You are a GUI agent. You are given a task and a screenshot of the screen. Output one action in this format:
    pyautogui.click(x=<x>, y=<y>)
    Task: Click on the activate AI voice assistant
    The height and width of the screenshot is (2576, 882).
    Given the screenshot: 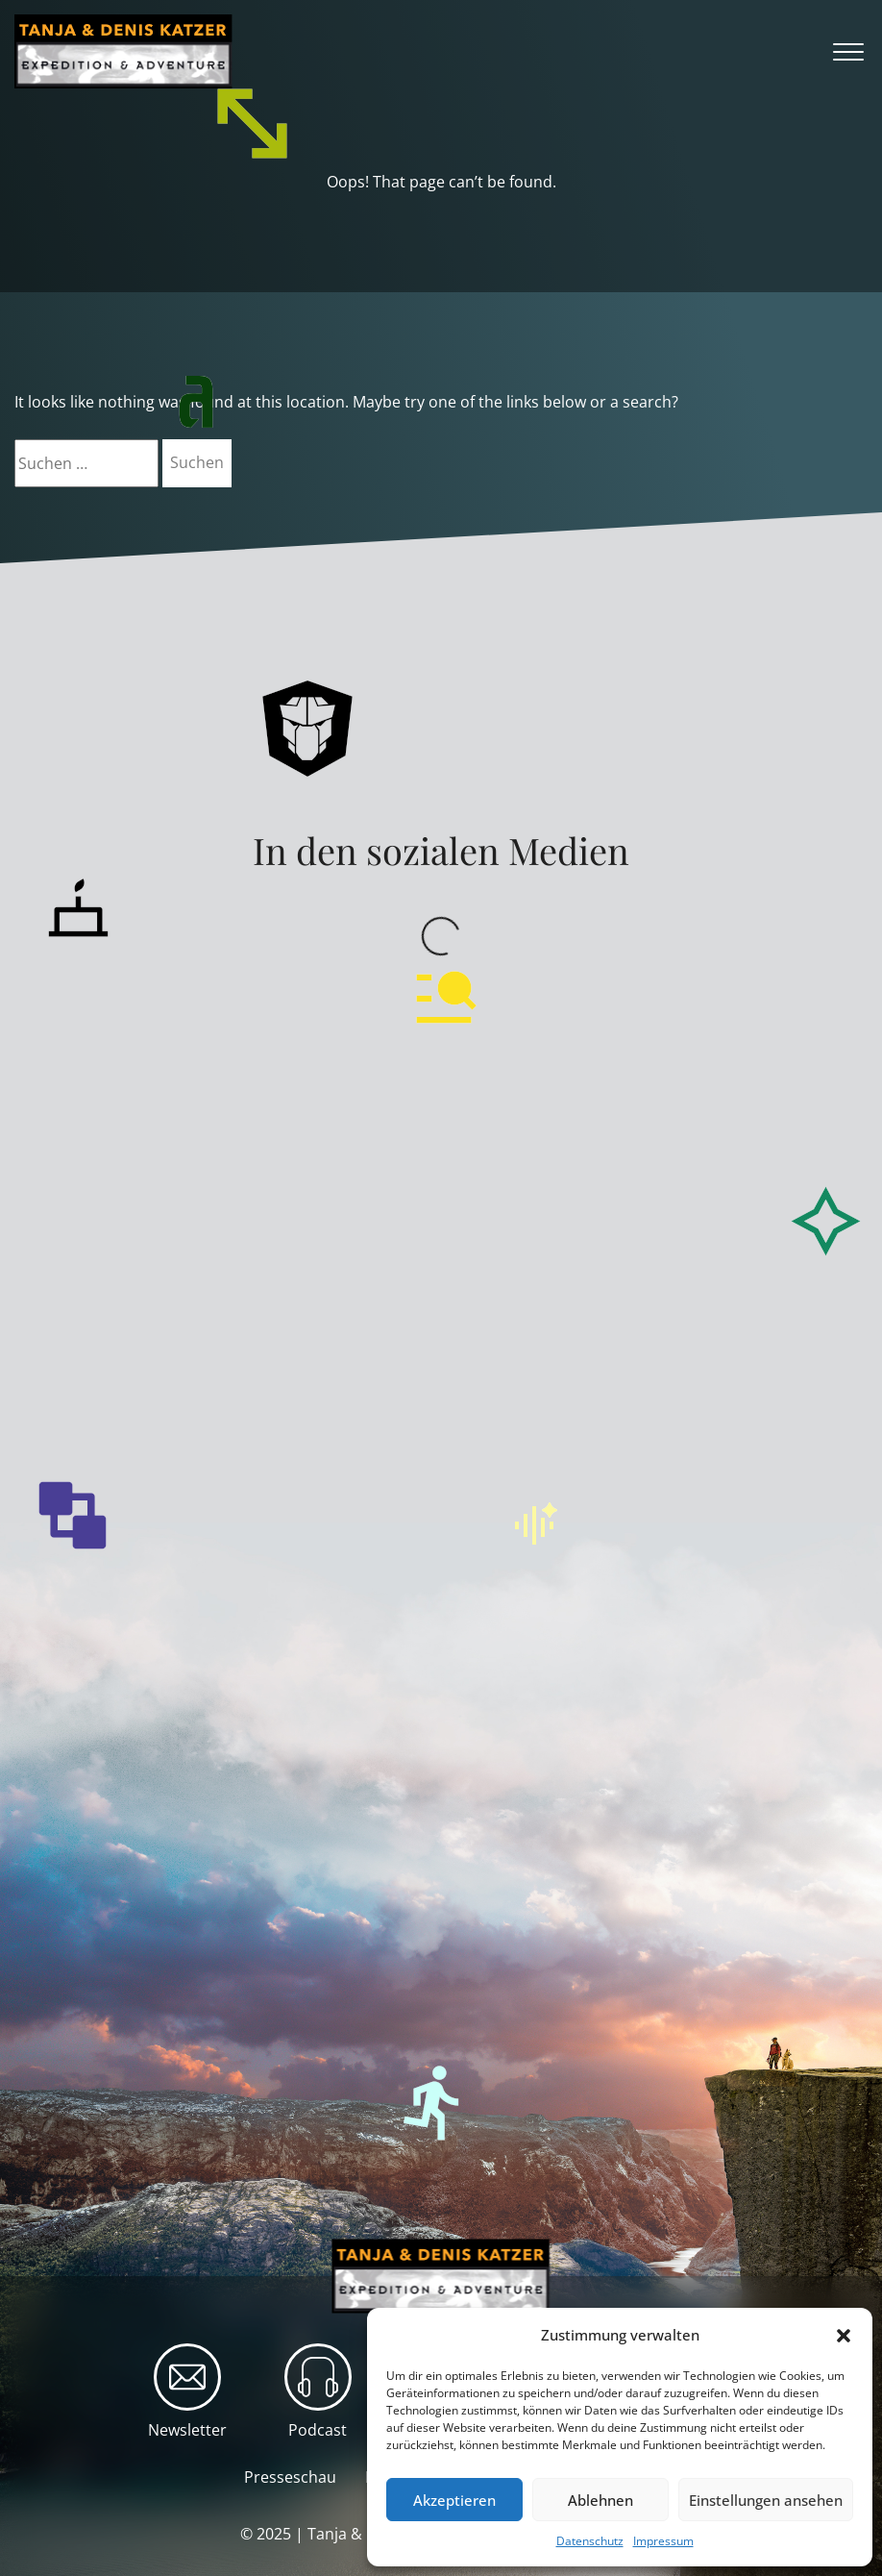 What is the action you would take?
    pyautogui.click(x=534, y=1525)
    